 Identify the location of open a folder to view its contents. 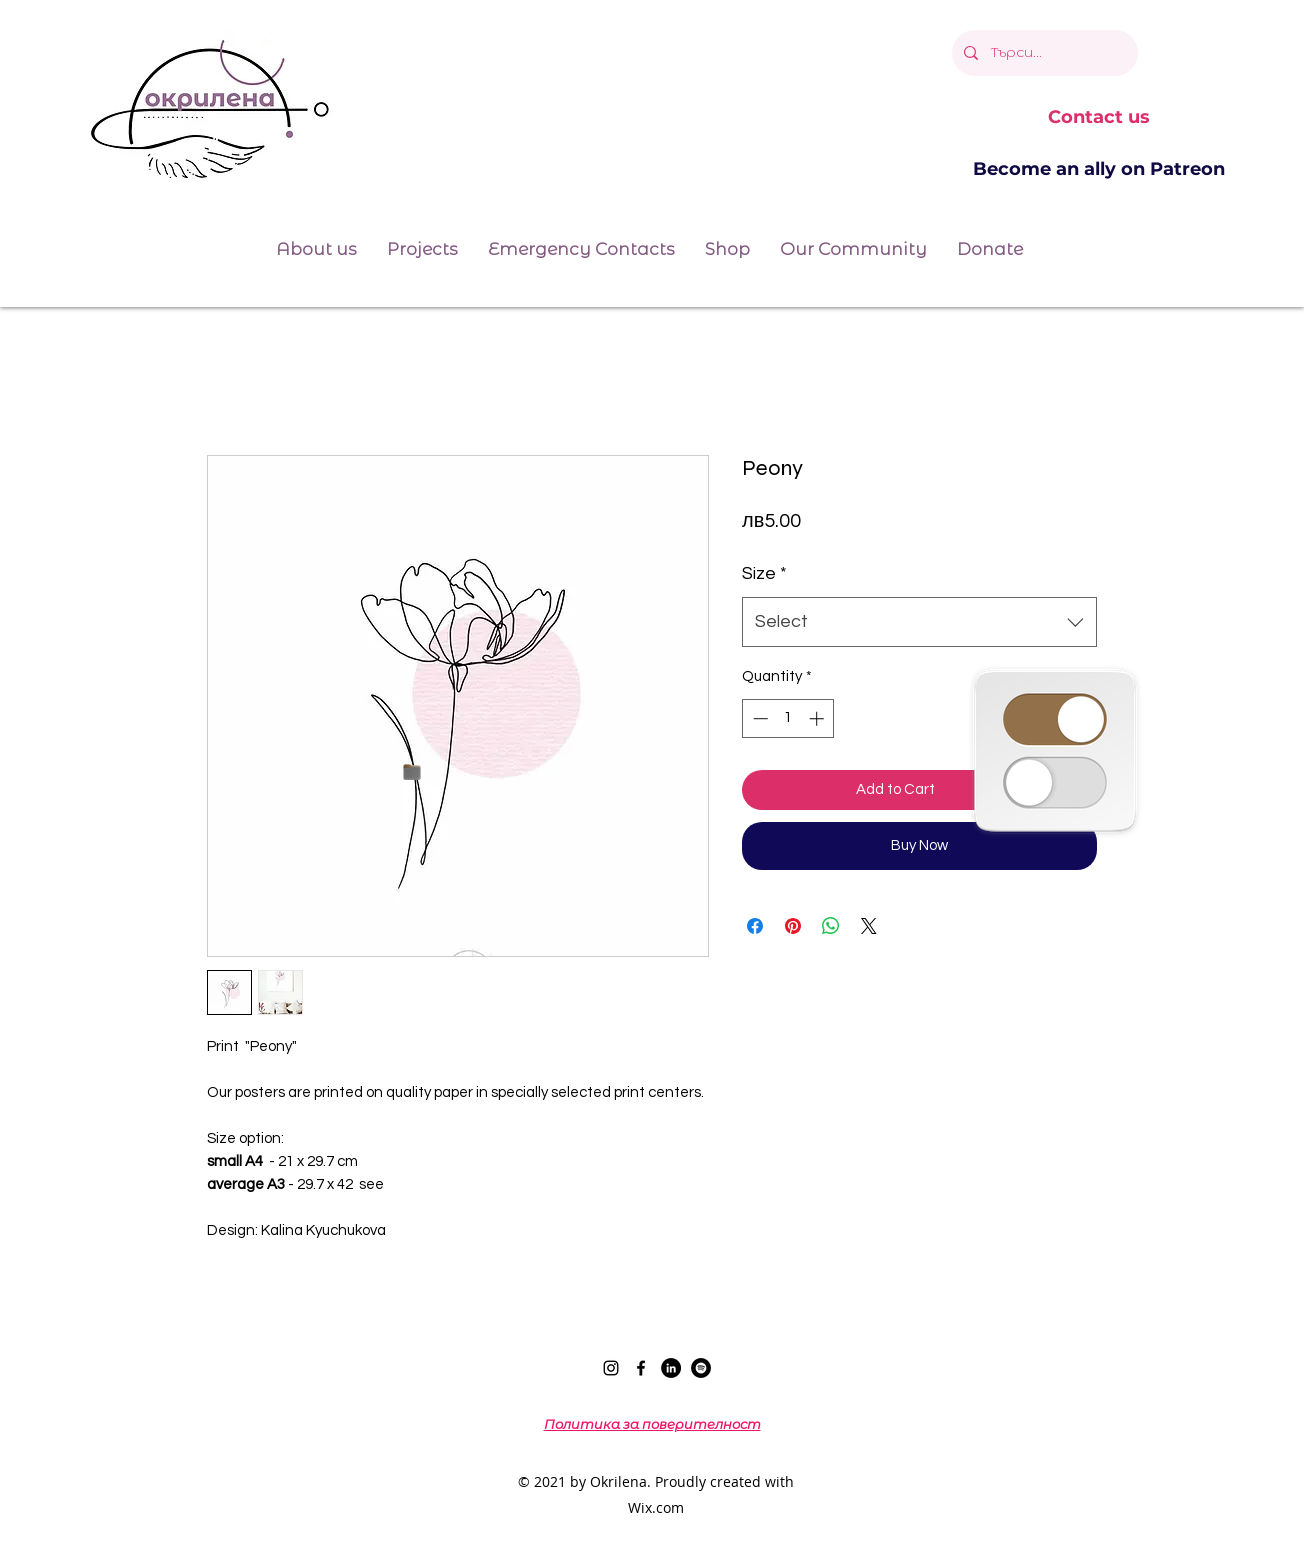
(412, 772).